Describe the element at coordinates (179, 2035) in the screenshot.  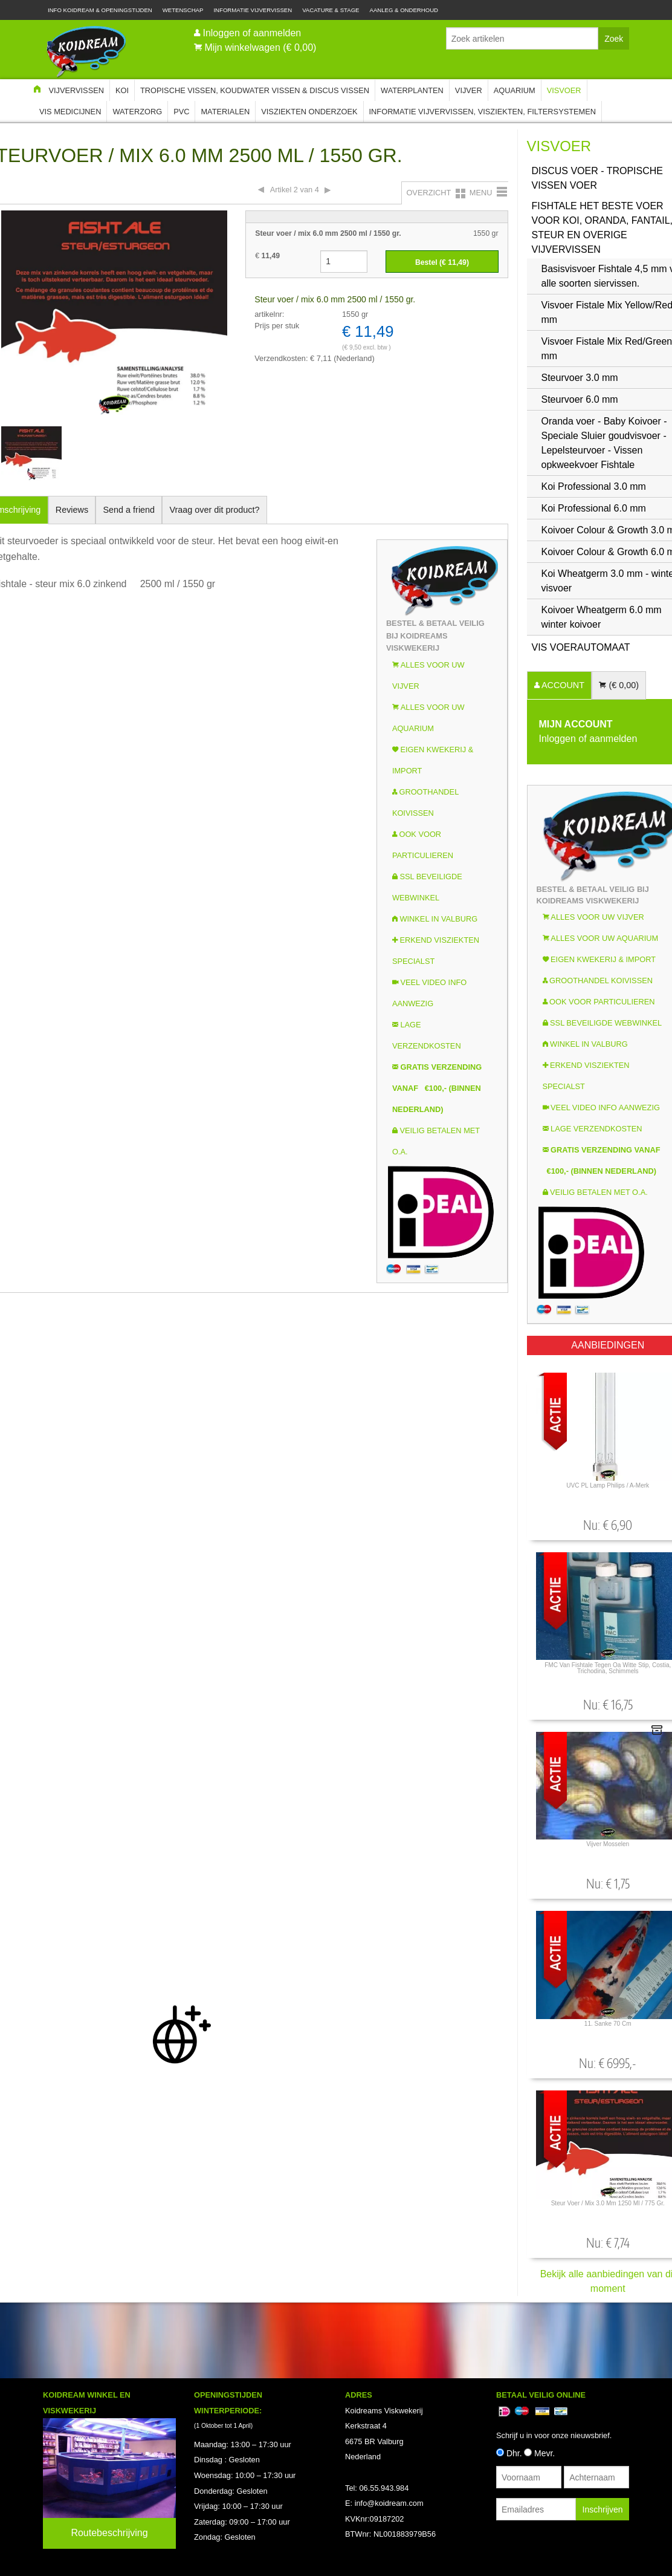
I see `access party or event mode` at that location.